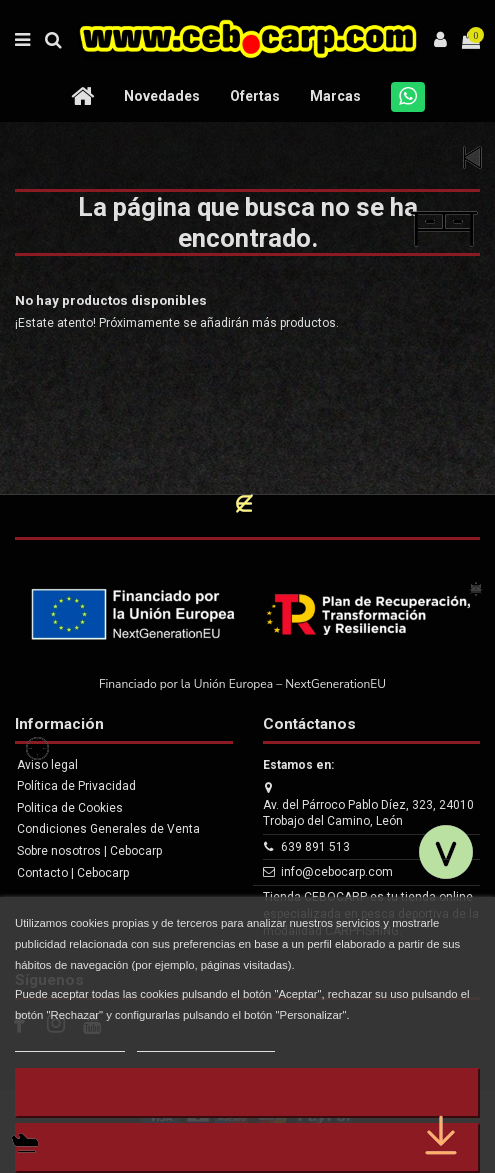 Image resolution: width=495 pixels, height=1173 pixels. I want to click on access desk or workspace settings, so click(444, 228).